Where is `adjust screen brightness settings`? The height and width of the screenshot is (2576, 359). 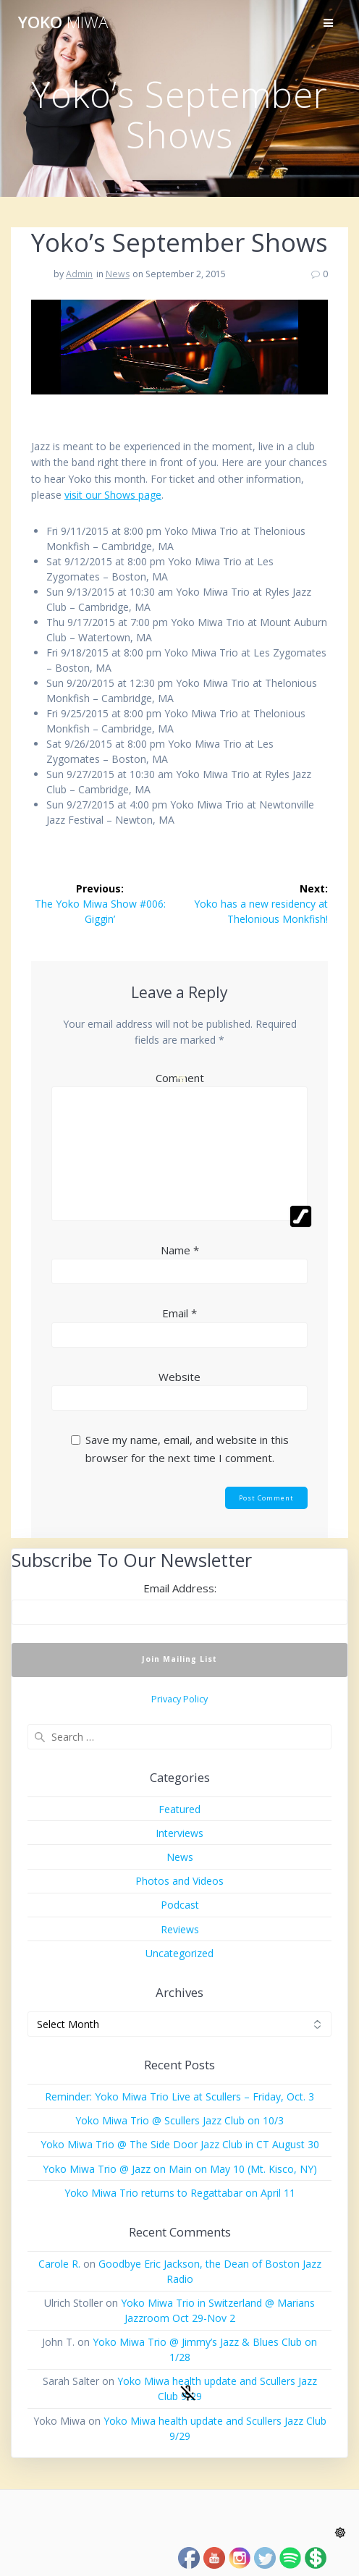 adjust screen brightness settings is located at coordinates (340, 2533).